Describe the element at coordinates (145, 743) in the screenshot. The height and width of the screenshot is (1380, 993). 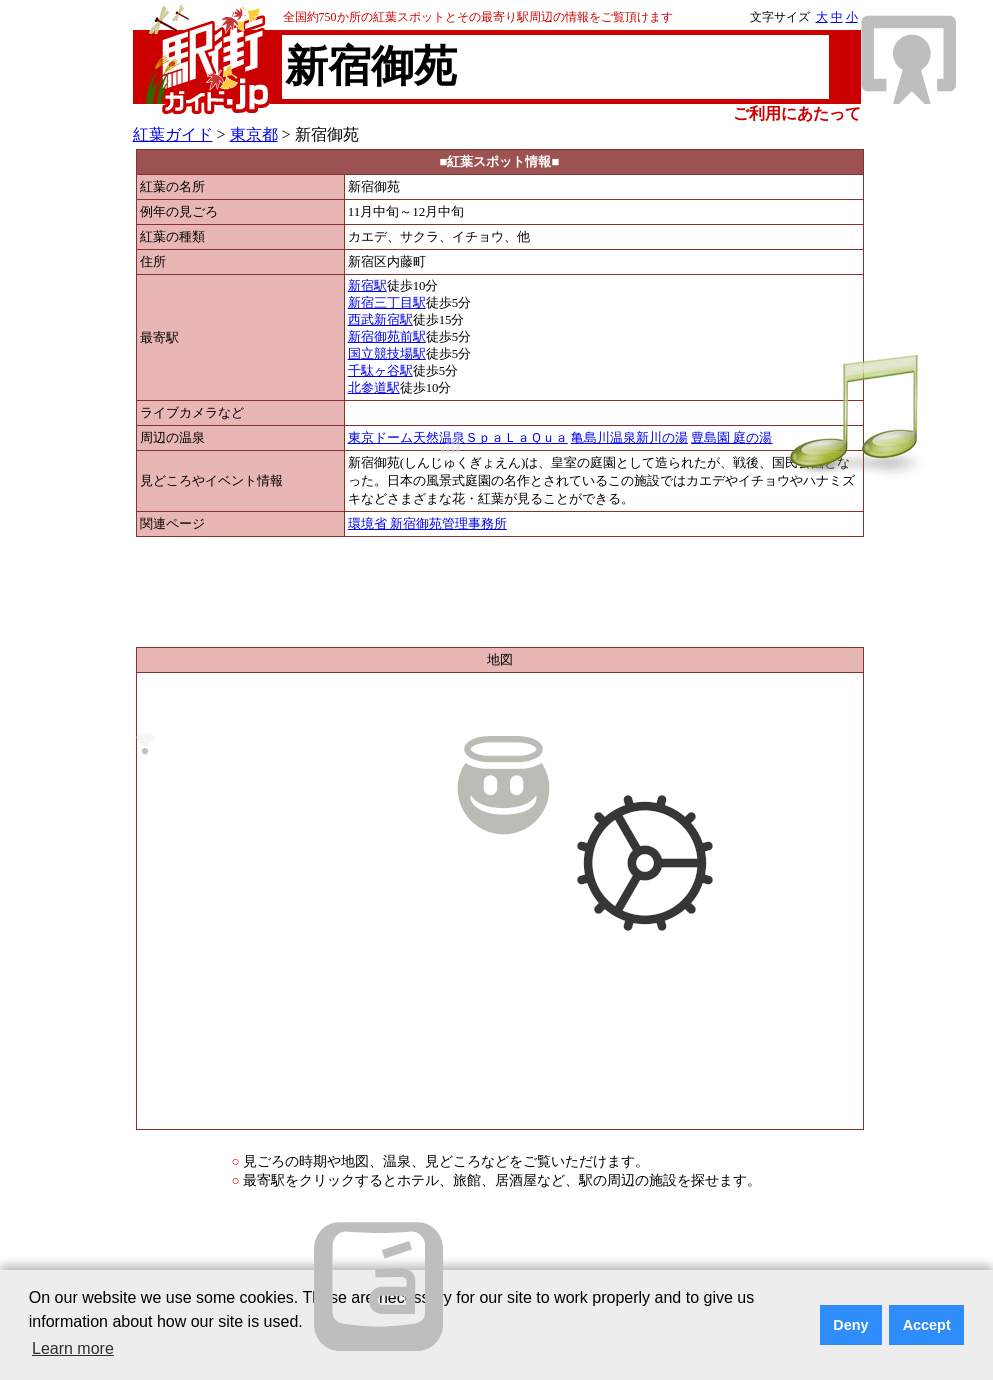
I see `indicates active wireless network connection` at that location.